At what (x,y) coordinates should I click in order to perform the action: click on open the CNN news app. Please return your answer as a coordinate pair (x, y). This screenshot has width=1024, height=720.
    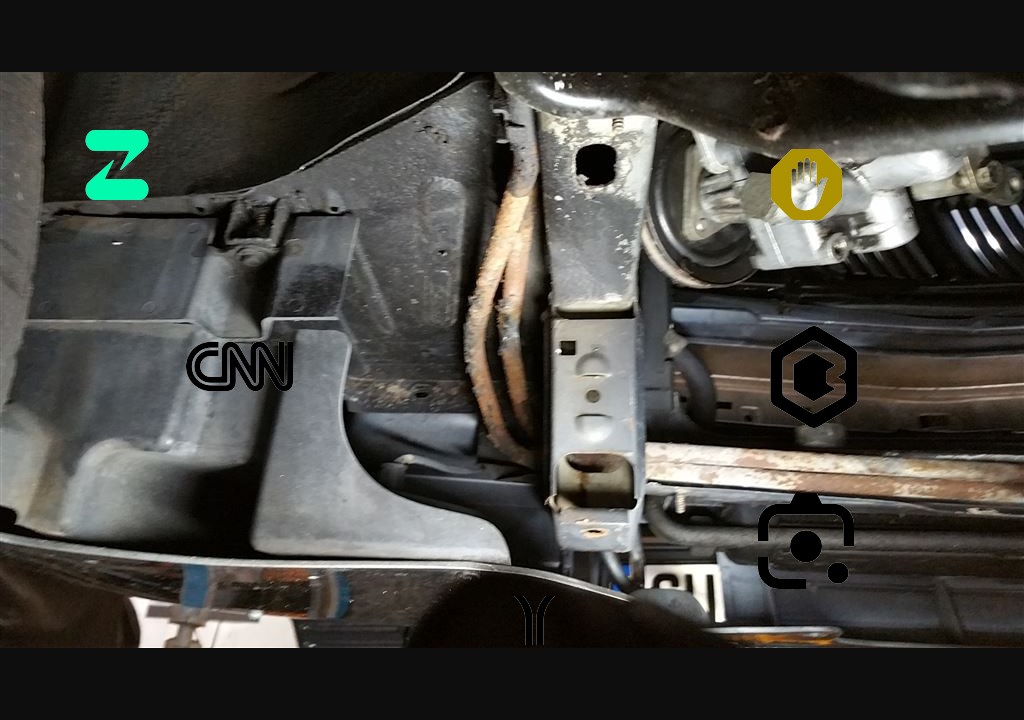
    Looking at the image, I should click on (239, 366).